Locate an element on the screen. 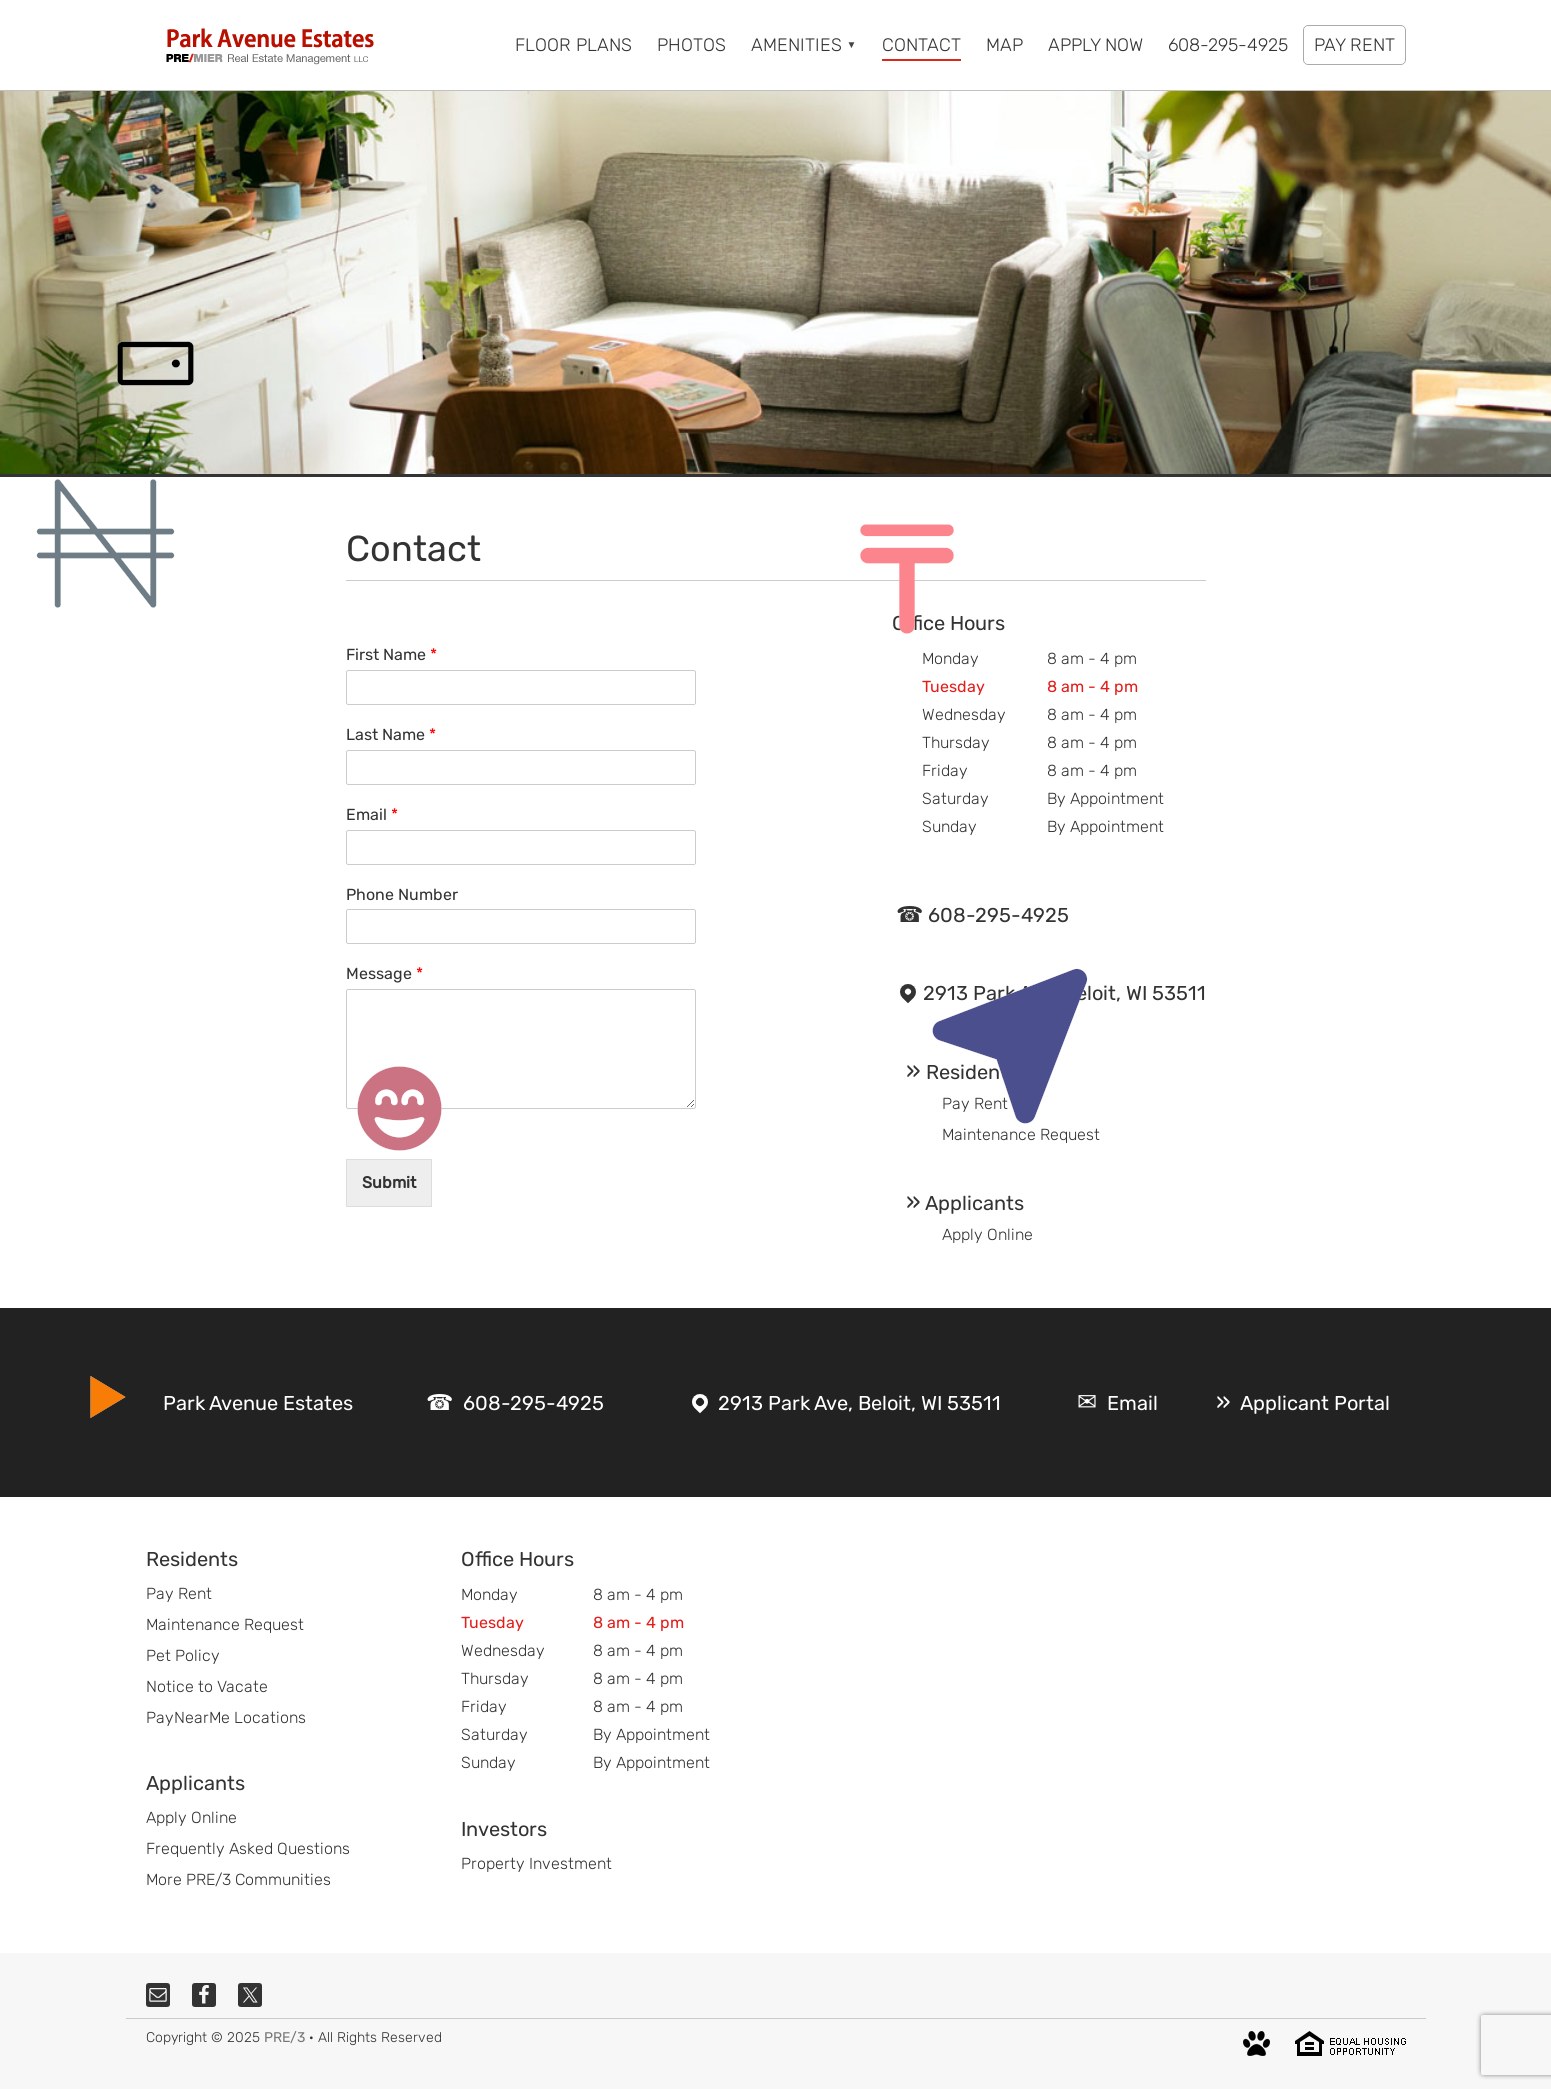 Image resolution: width=1551 pixels, height=2089 pixels. access storage or drive settings is located at coordinates (155, 363).